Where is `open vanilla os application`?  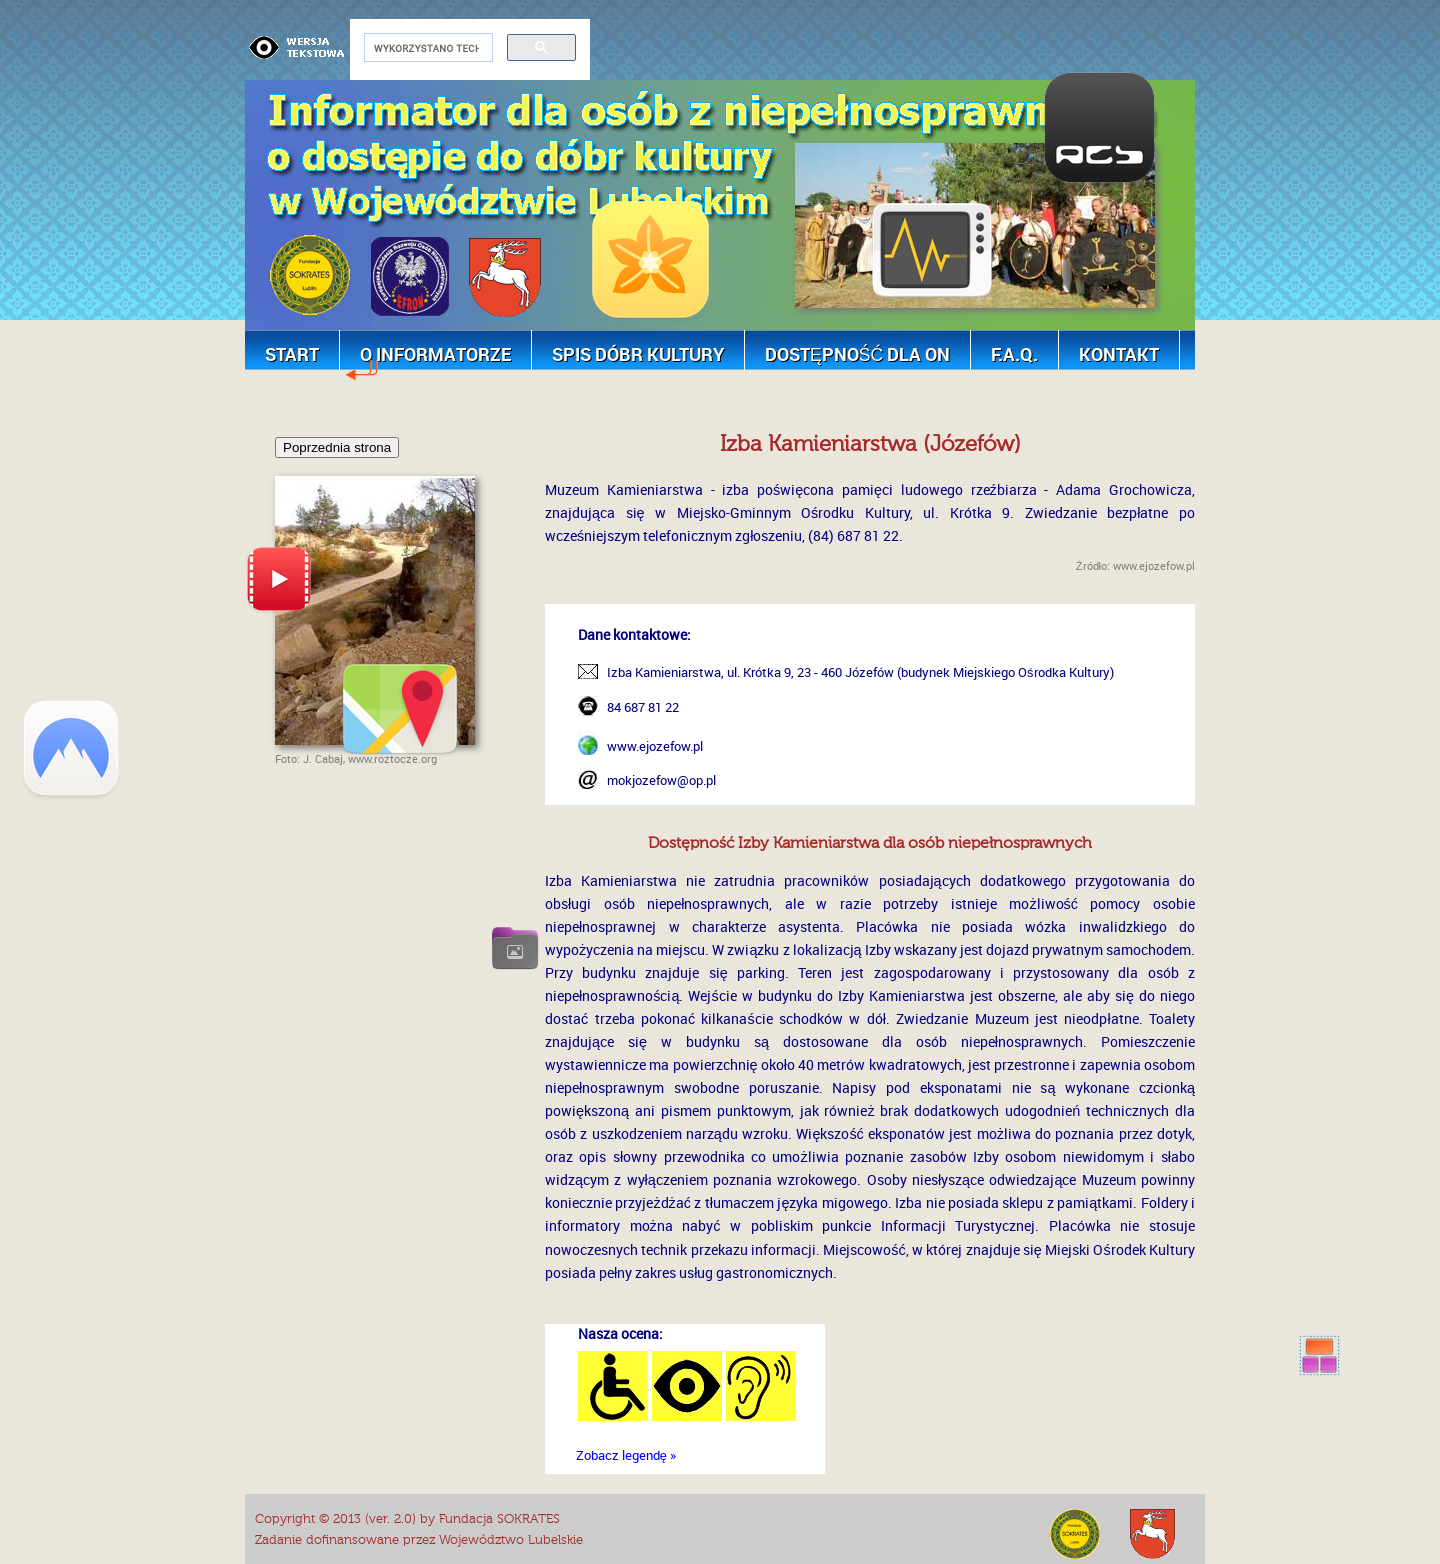 open vanilla os application is located at coordinates (650, 259).